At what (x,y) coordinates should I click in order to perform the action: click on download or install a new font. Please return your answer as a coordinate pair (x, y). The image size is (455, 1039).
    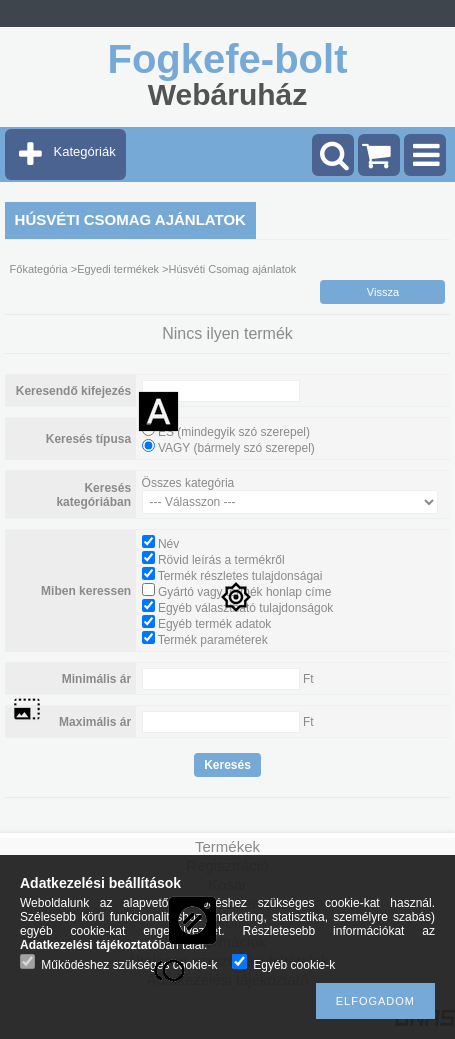
    Looking at the image, I should click on (158, 411).